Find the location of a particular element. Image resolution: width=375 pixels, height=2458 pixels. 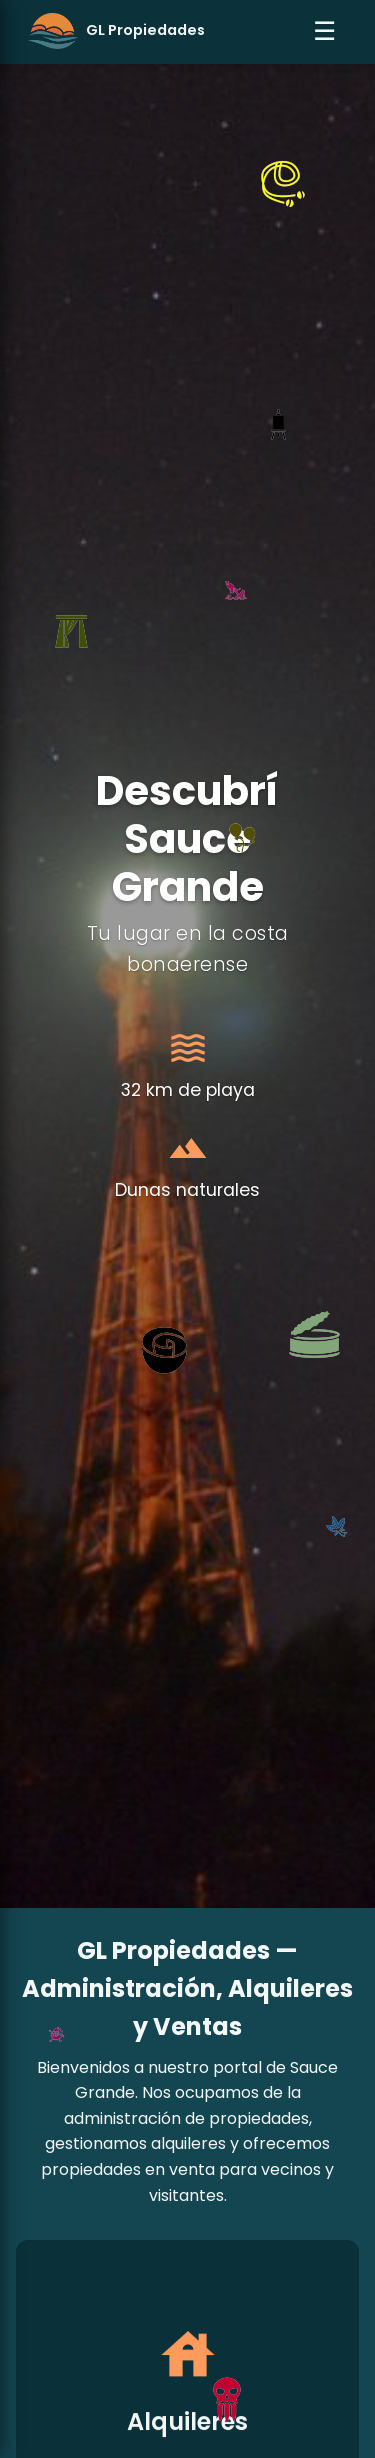

hunting bolas weapon item in game inventory is located at coordinates (283, 184).